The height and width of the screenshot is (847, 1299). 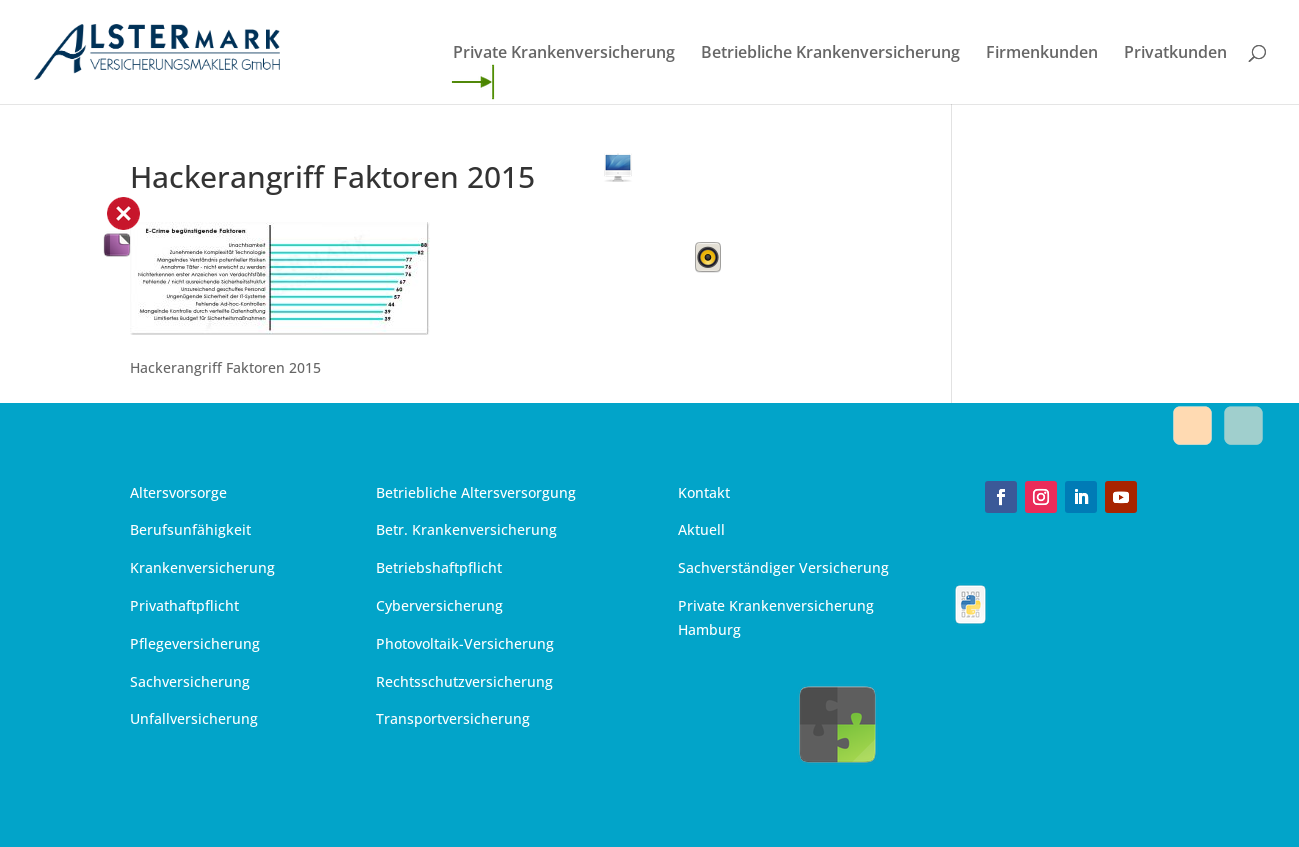 What do you see at coordinates (117, 244) in the screenshot?
I see `change desktop wallpaper settings` at bounding box center [117, 244].